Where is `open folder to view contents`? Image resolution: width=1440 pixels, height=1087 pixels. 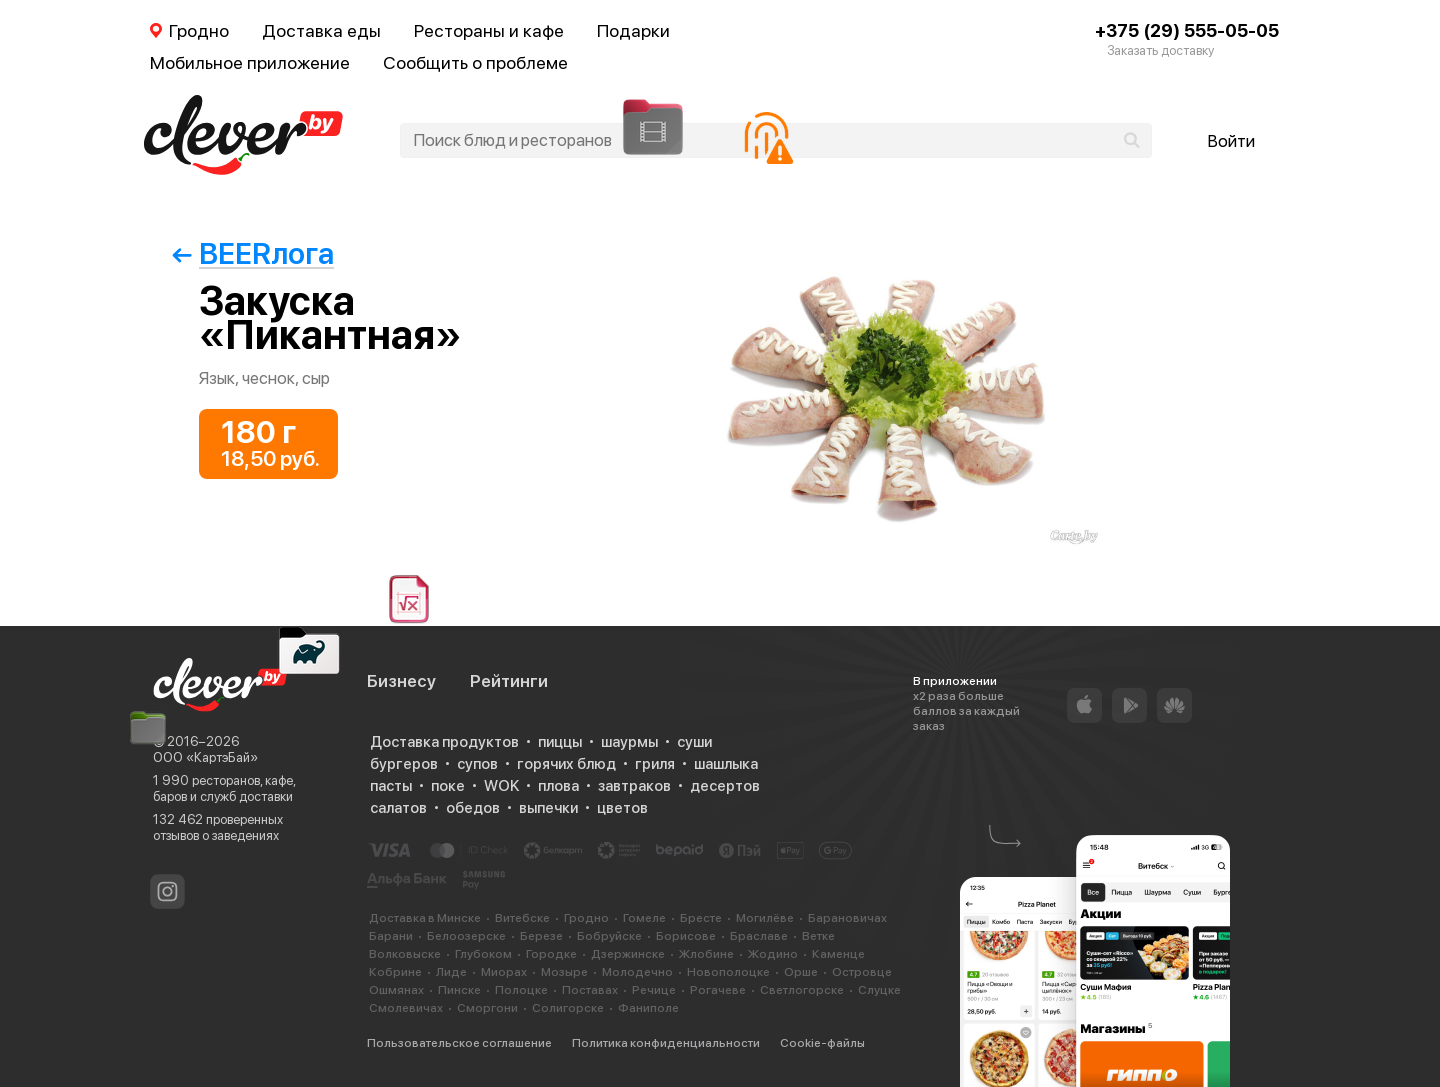 open folder to view contents is located at coordinates (148, 727).